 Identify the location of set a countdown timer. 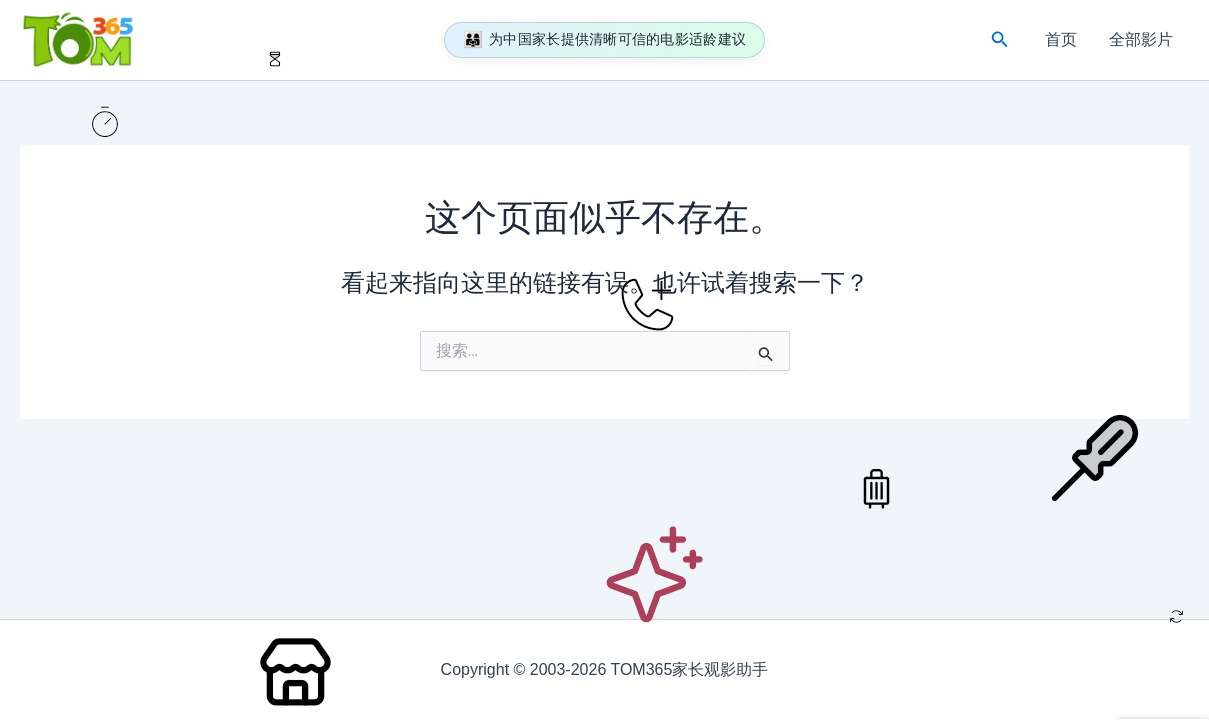
(105, 123).